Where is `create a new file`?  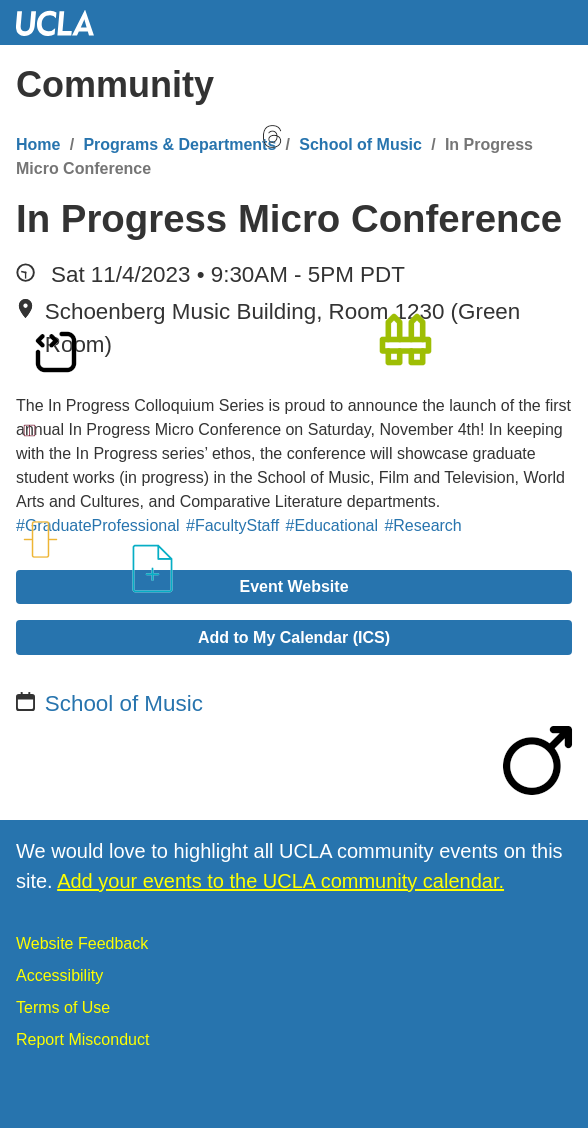 create a new file is located at coordinates (152, 568).